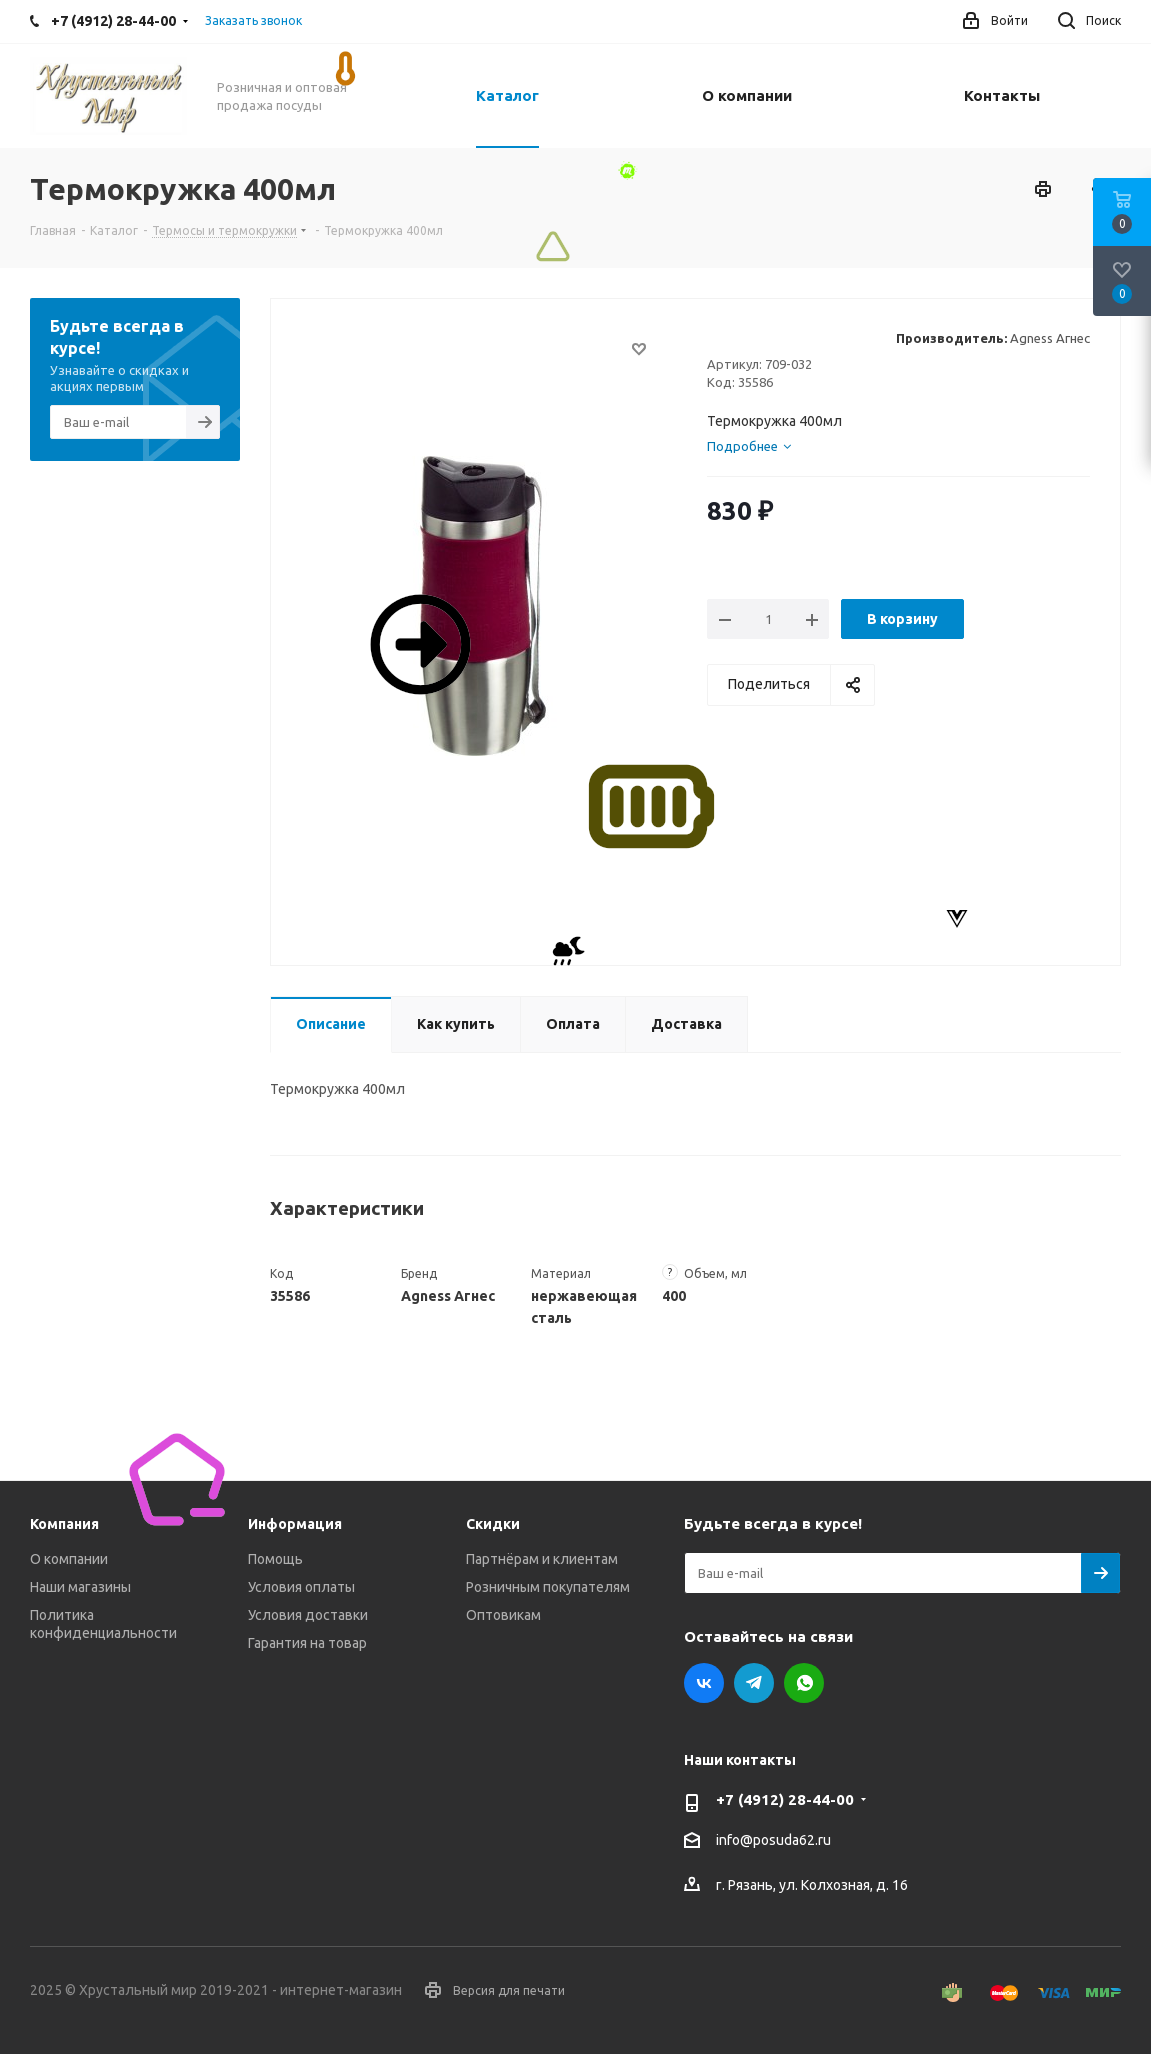  I want to click on indicates maximum temperature level, so click(345, 68).